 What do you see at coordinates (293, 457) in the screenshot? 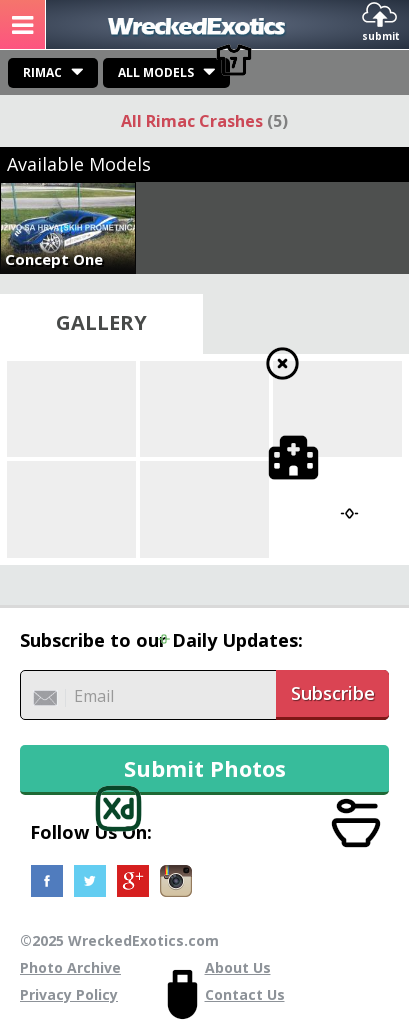
I see `find nearby hospitals or medical facilities` at bounding box center [293, 457].